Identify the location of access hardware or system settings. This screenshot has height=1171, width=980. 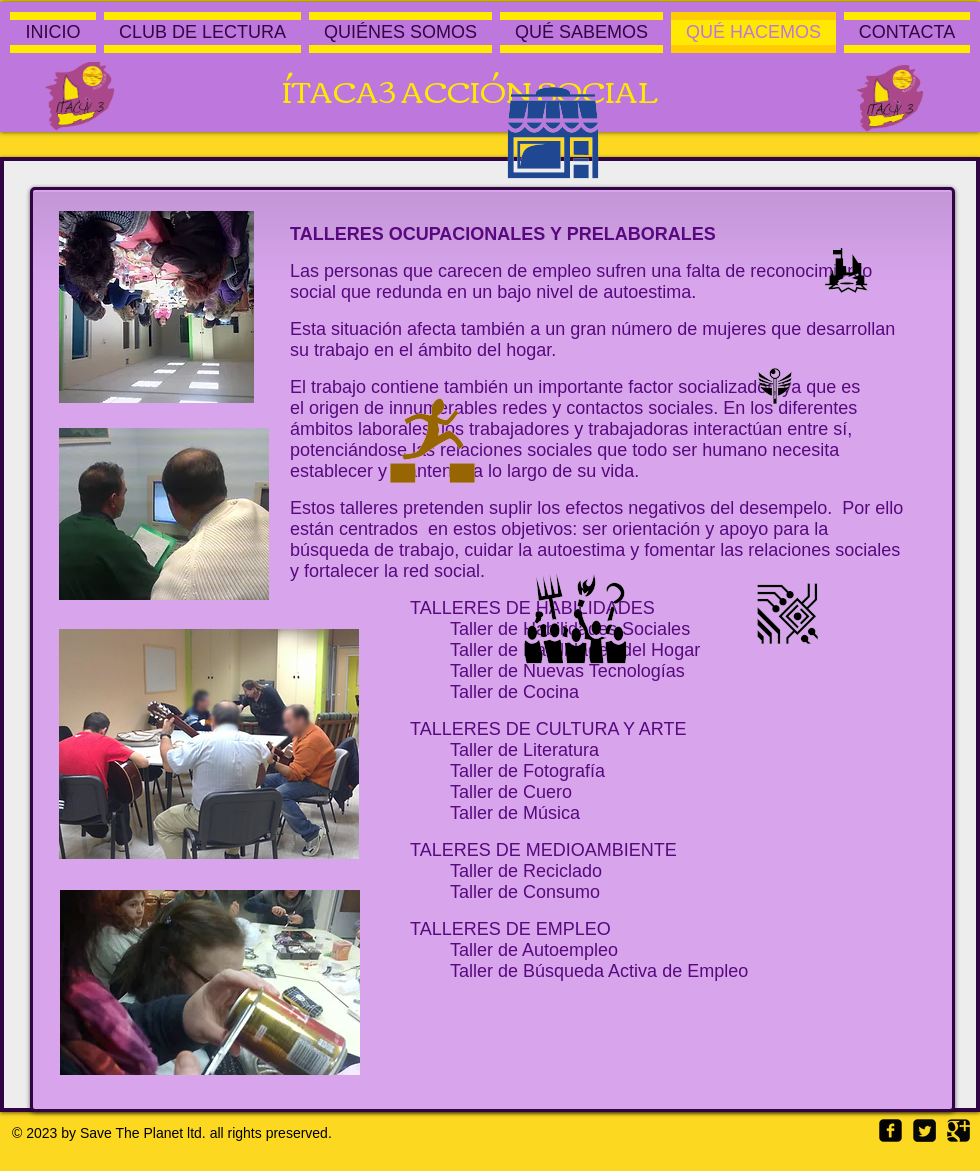
(787, 613).